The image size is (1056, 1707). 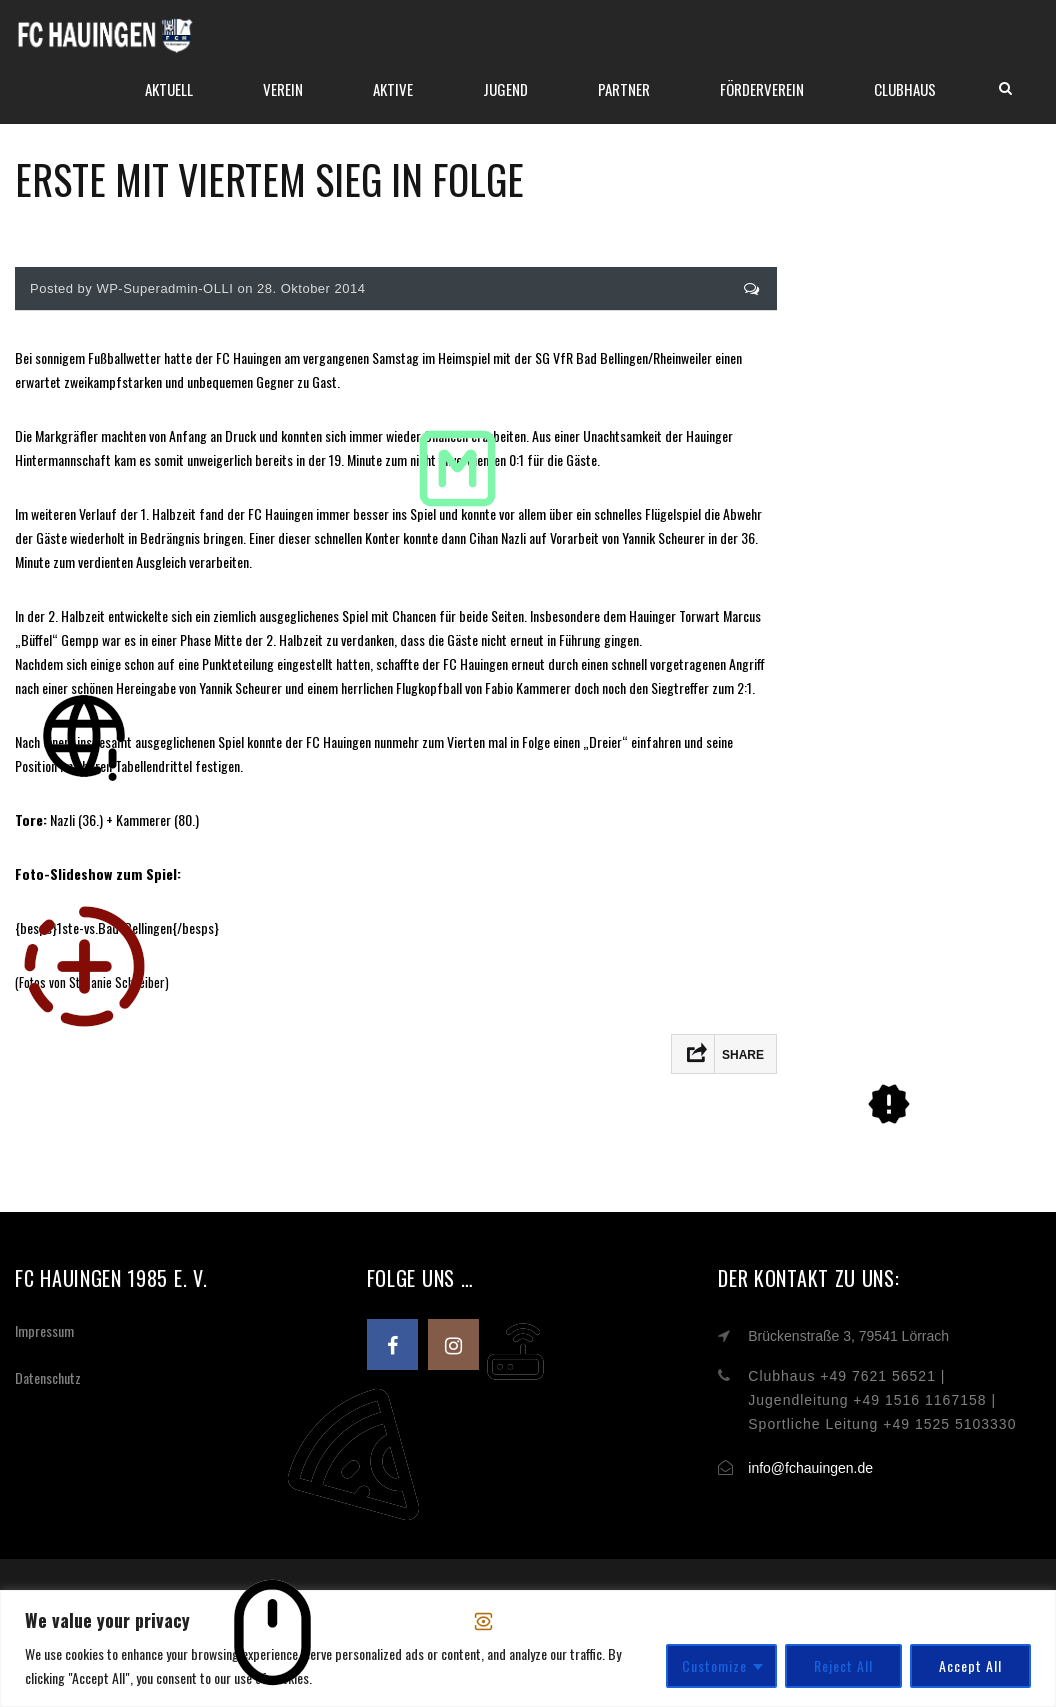 What do you see at coordinates (889, 1104) in the screenshot?
I see `indicates new or recently added content` at bounding box center [889, 1104].